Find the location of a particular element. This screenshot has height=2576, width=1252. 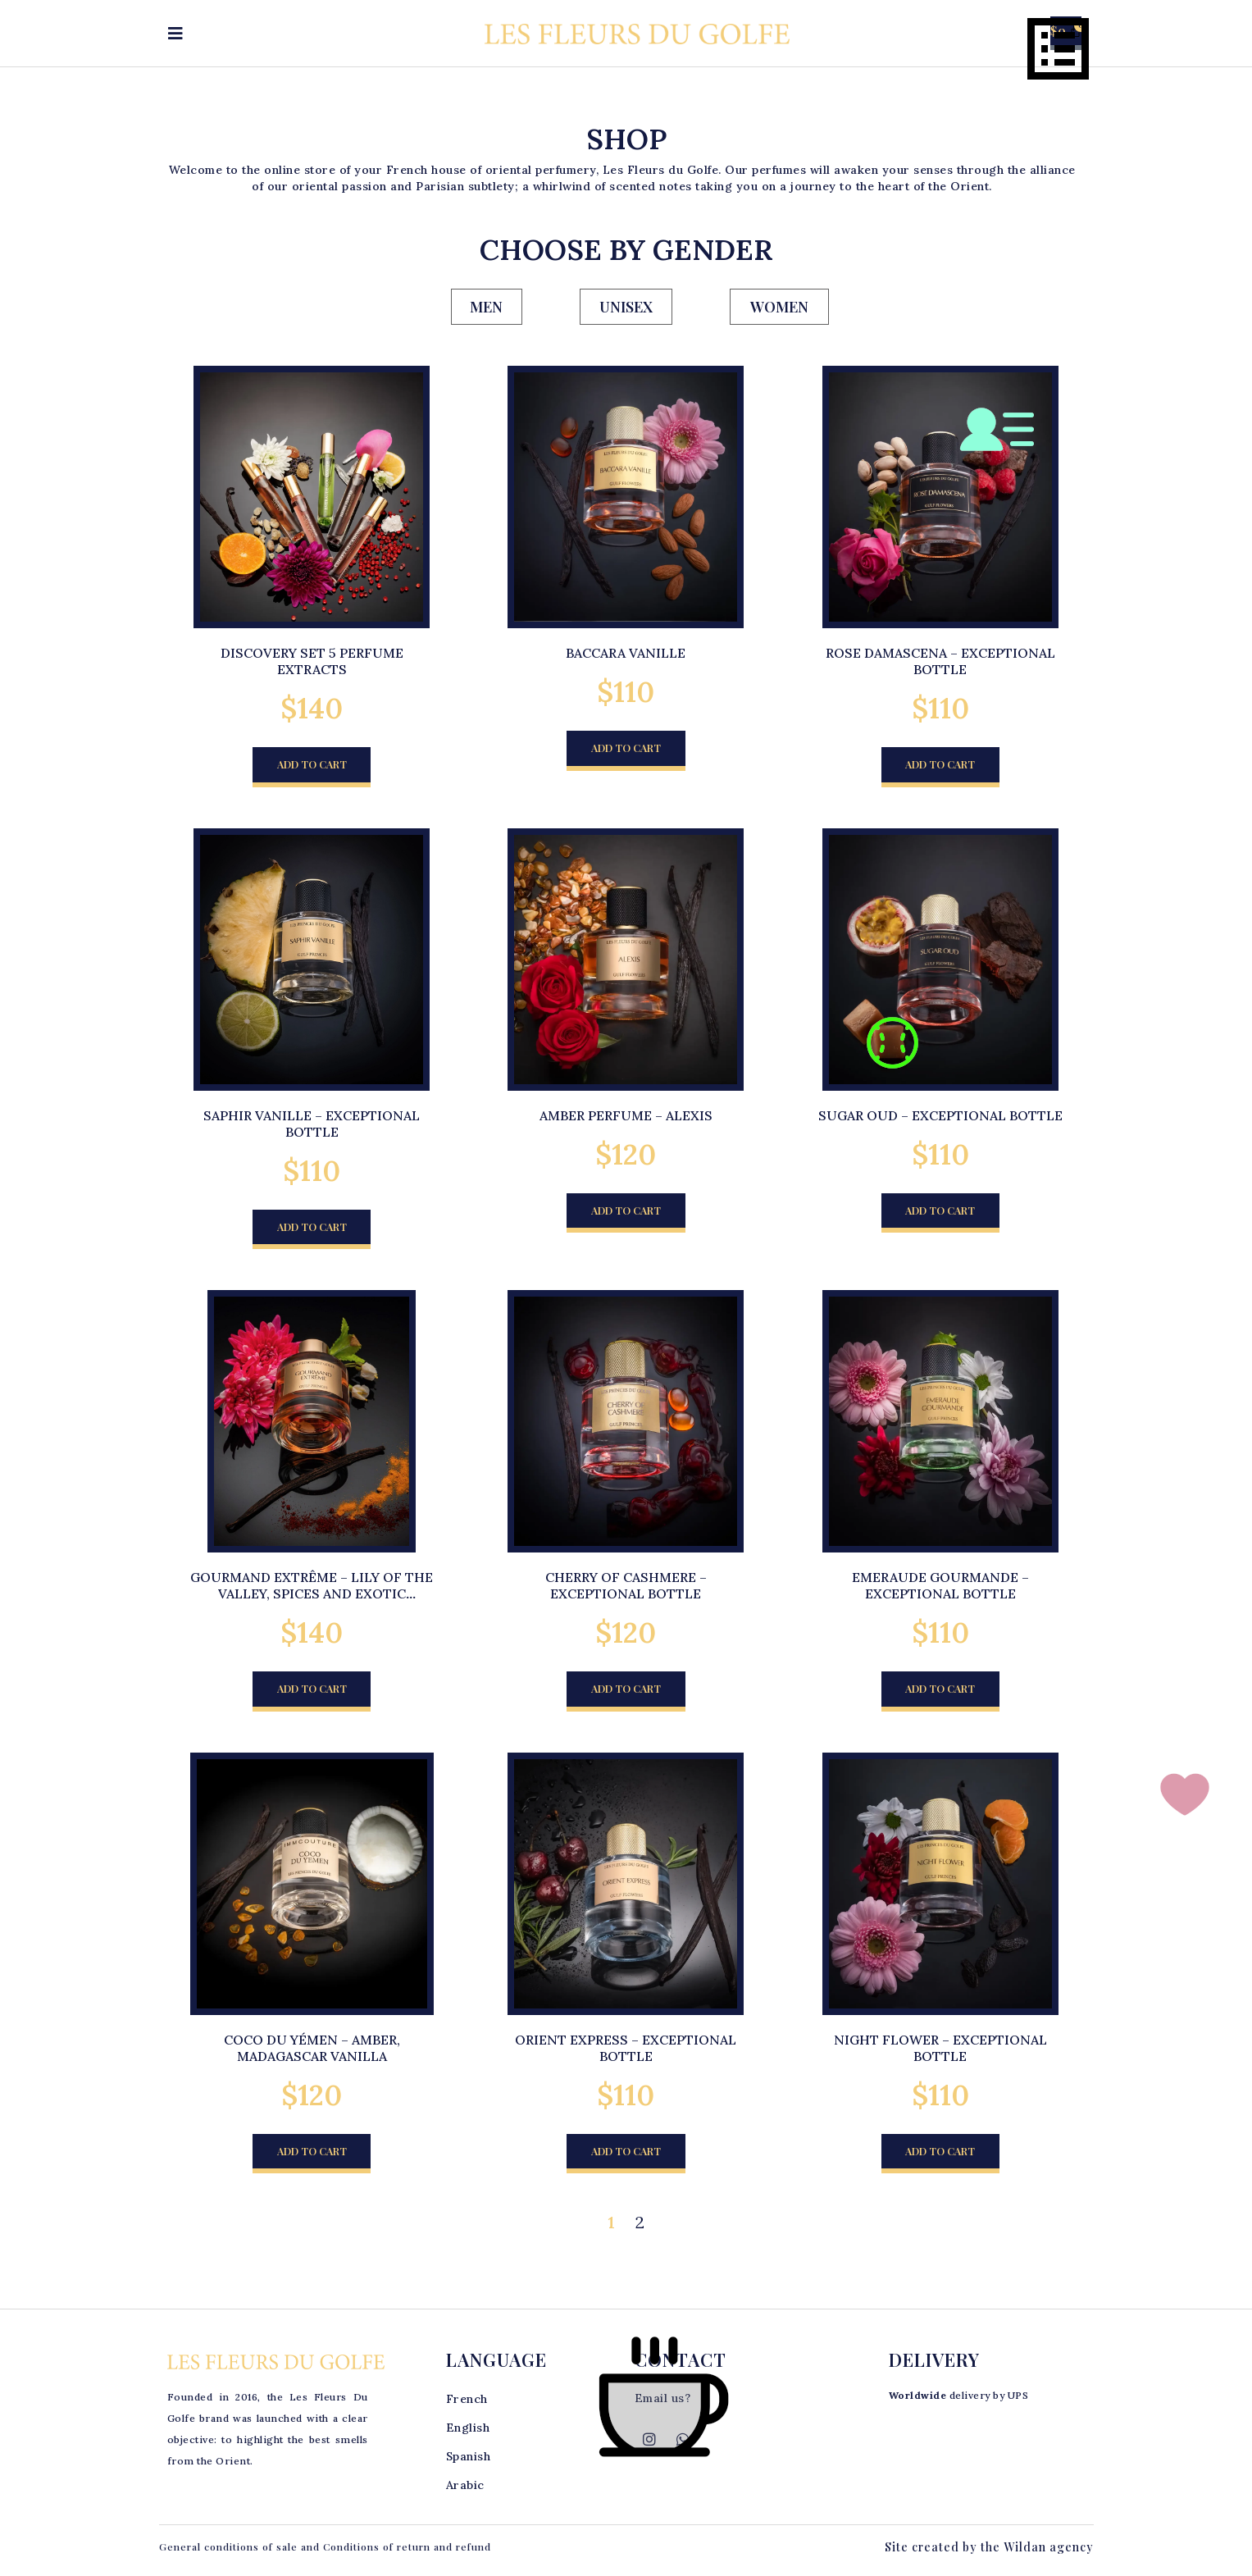

view user directory or contact list is located at coordinates (995, 429).